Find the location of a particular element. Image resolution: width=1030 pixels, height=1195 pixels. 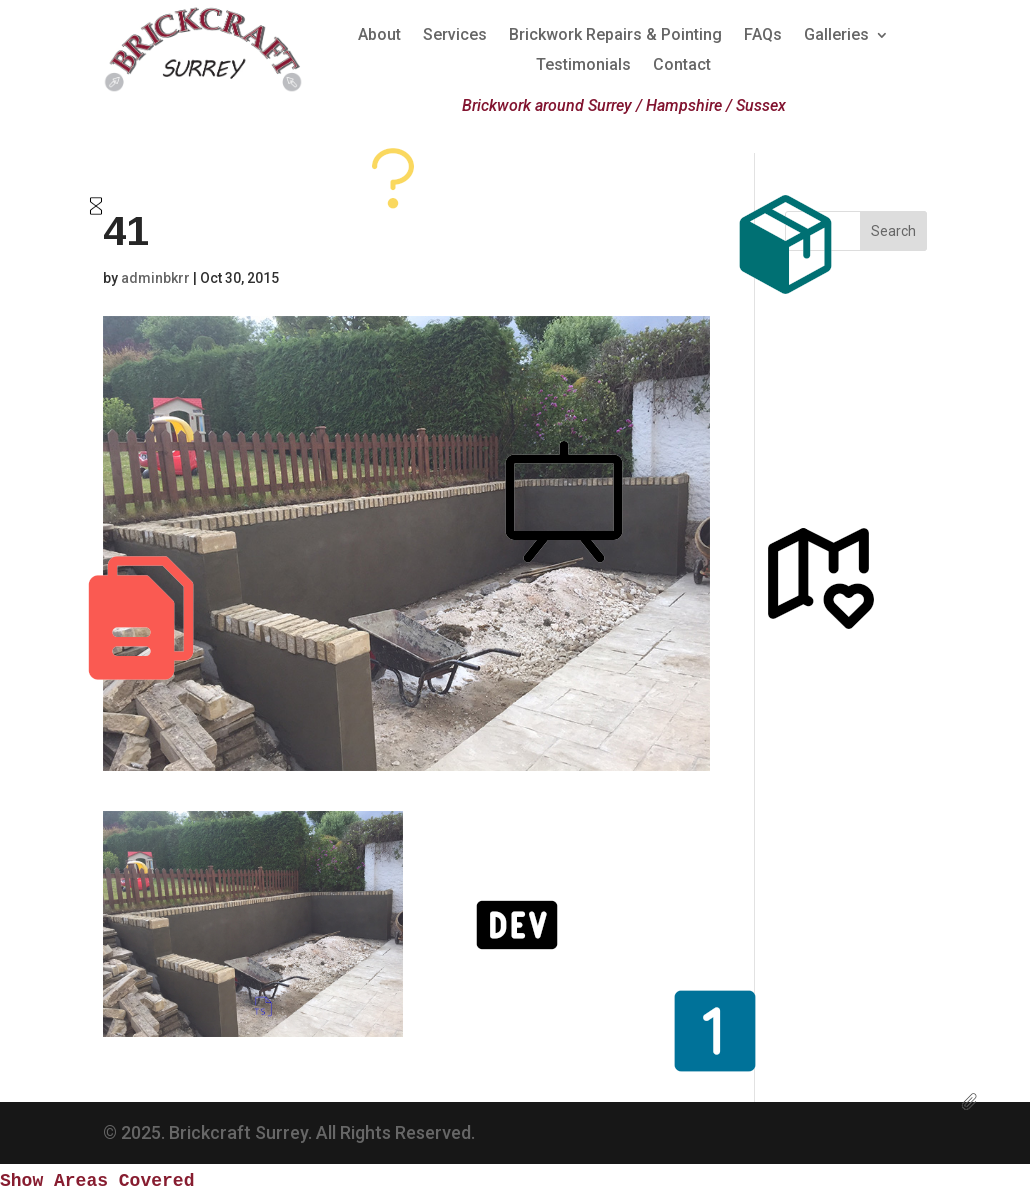

view package or shipment details is located at coordinates (785, 244).